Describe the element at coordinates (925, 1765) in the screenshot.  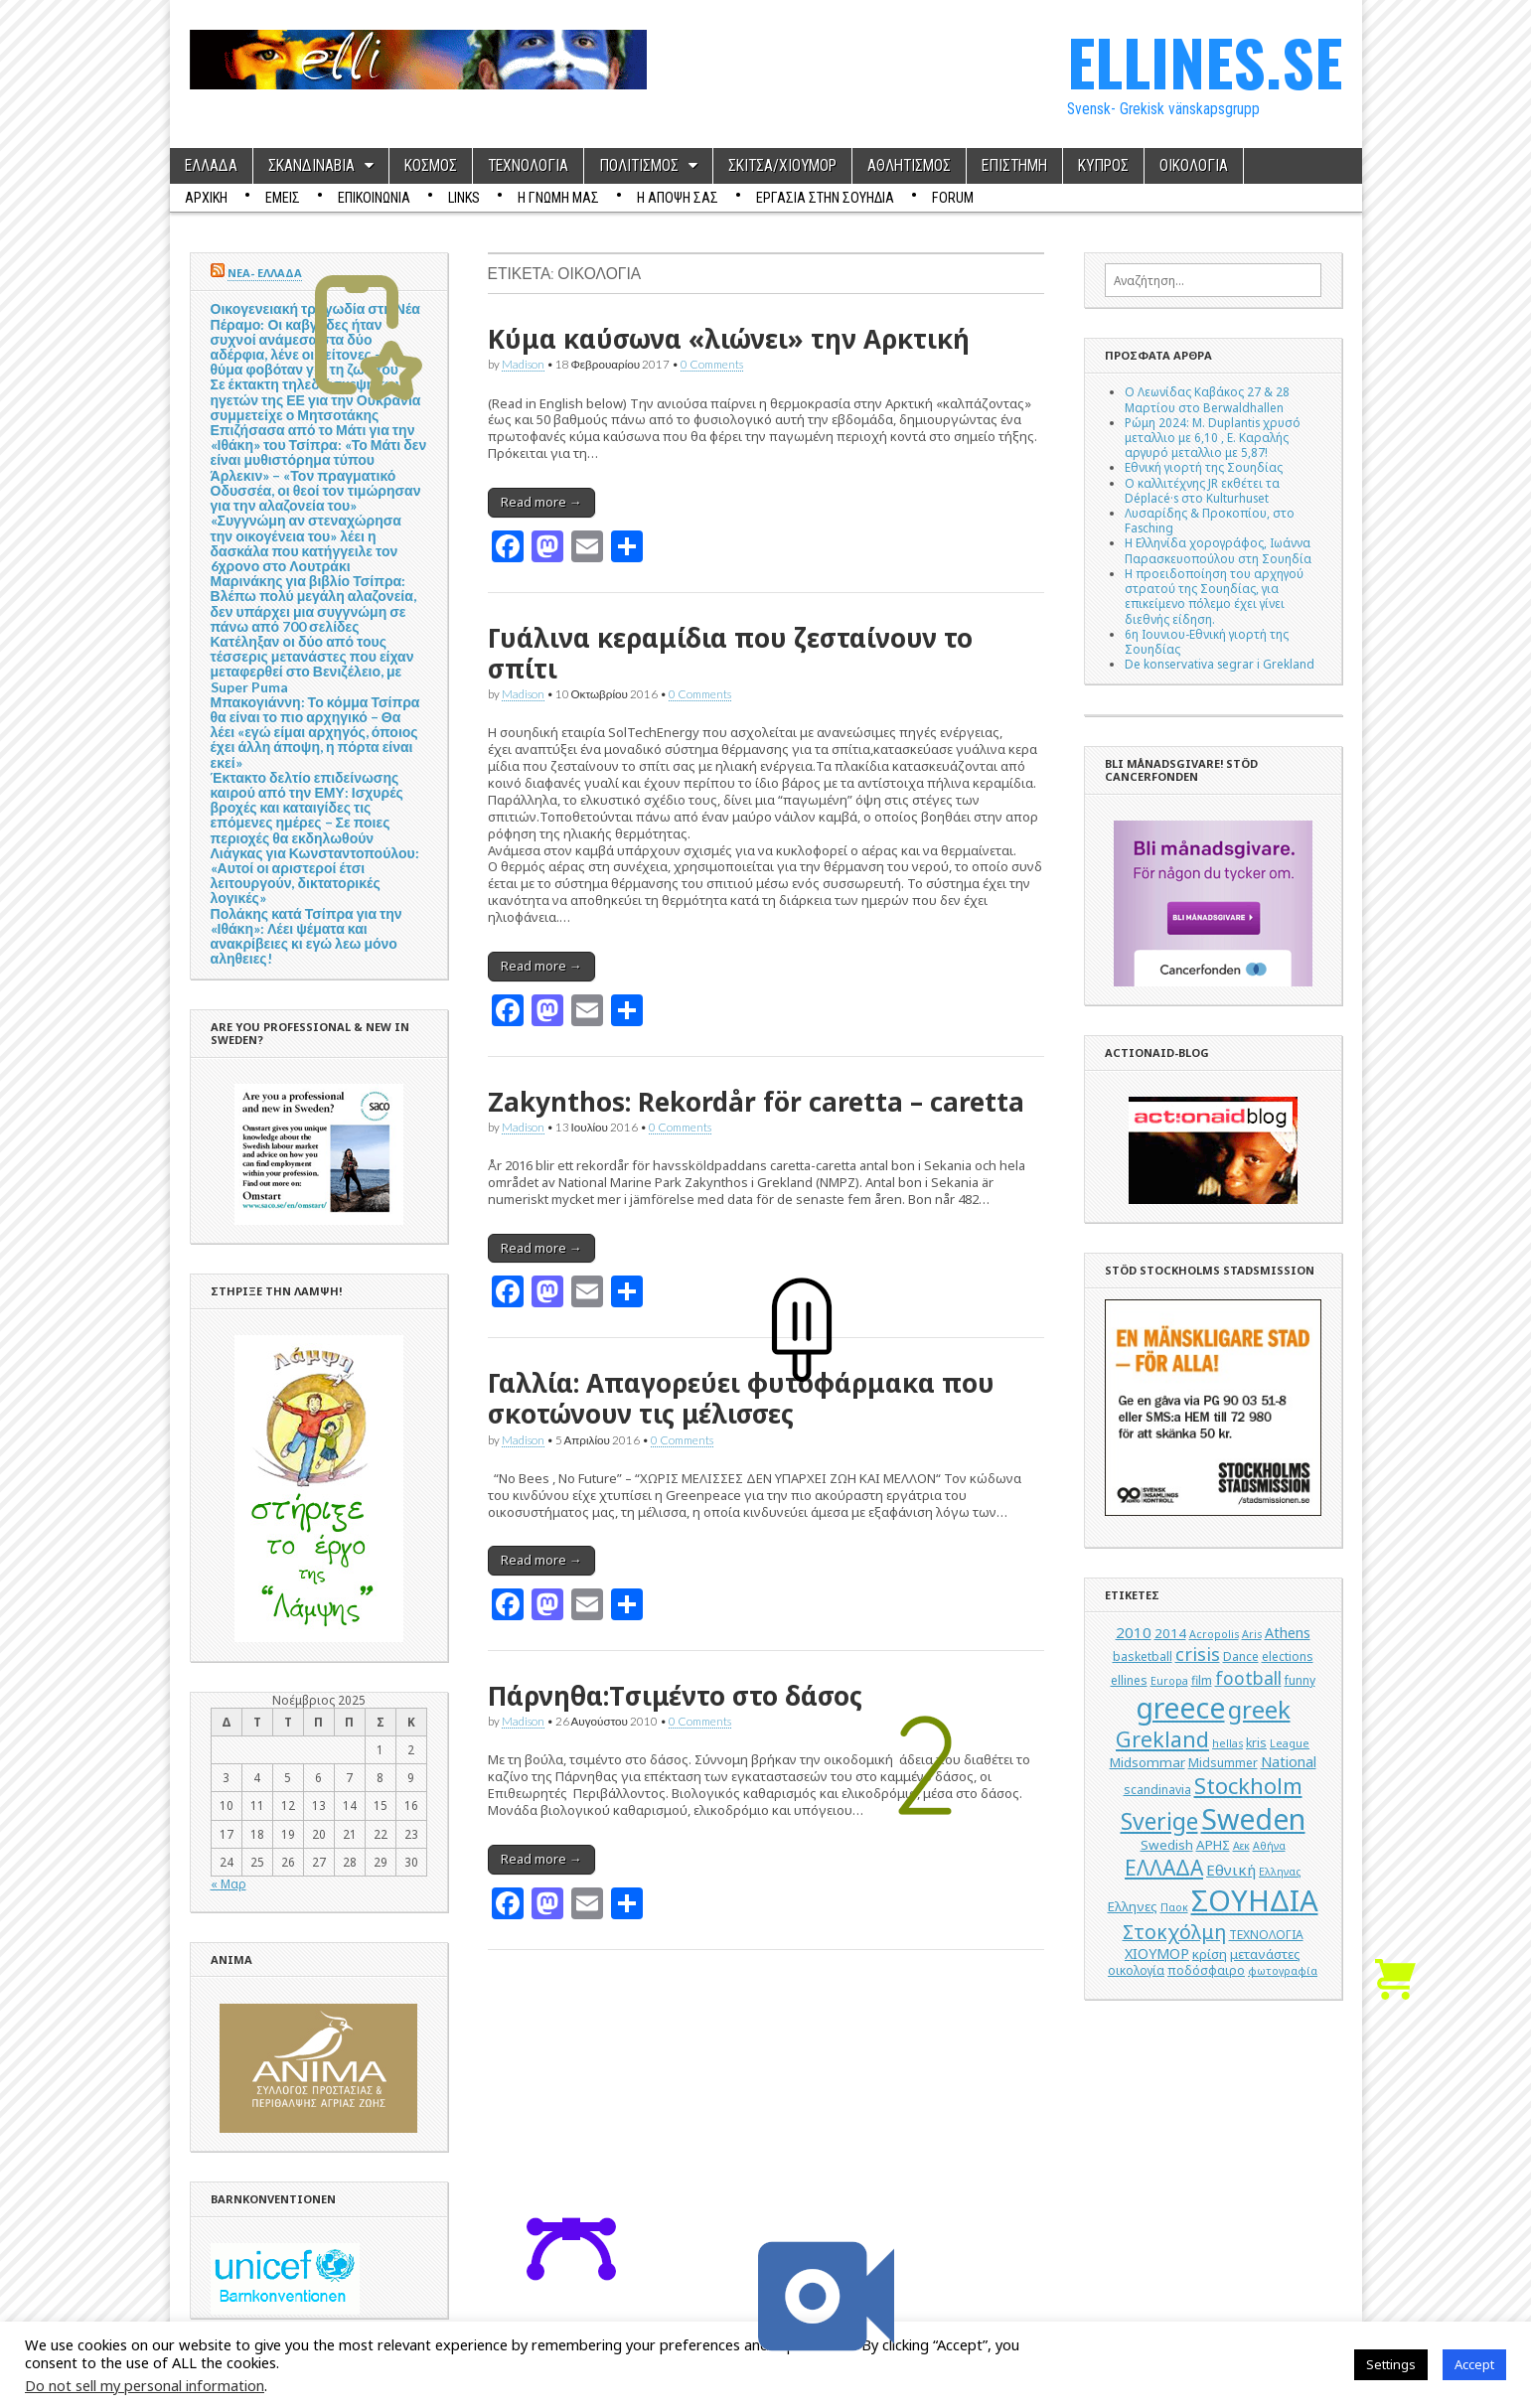
I see `indicates step two in a multi-step process` at that location.